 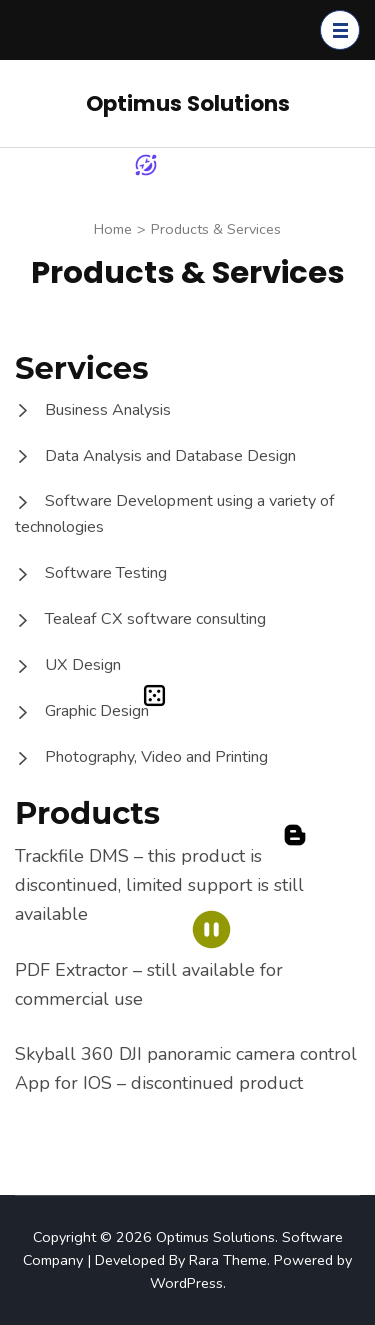 I want to click on open blogger app, so click(x=295, y=835).